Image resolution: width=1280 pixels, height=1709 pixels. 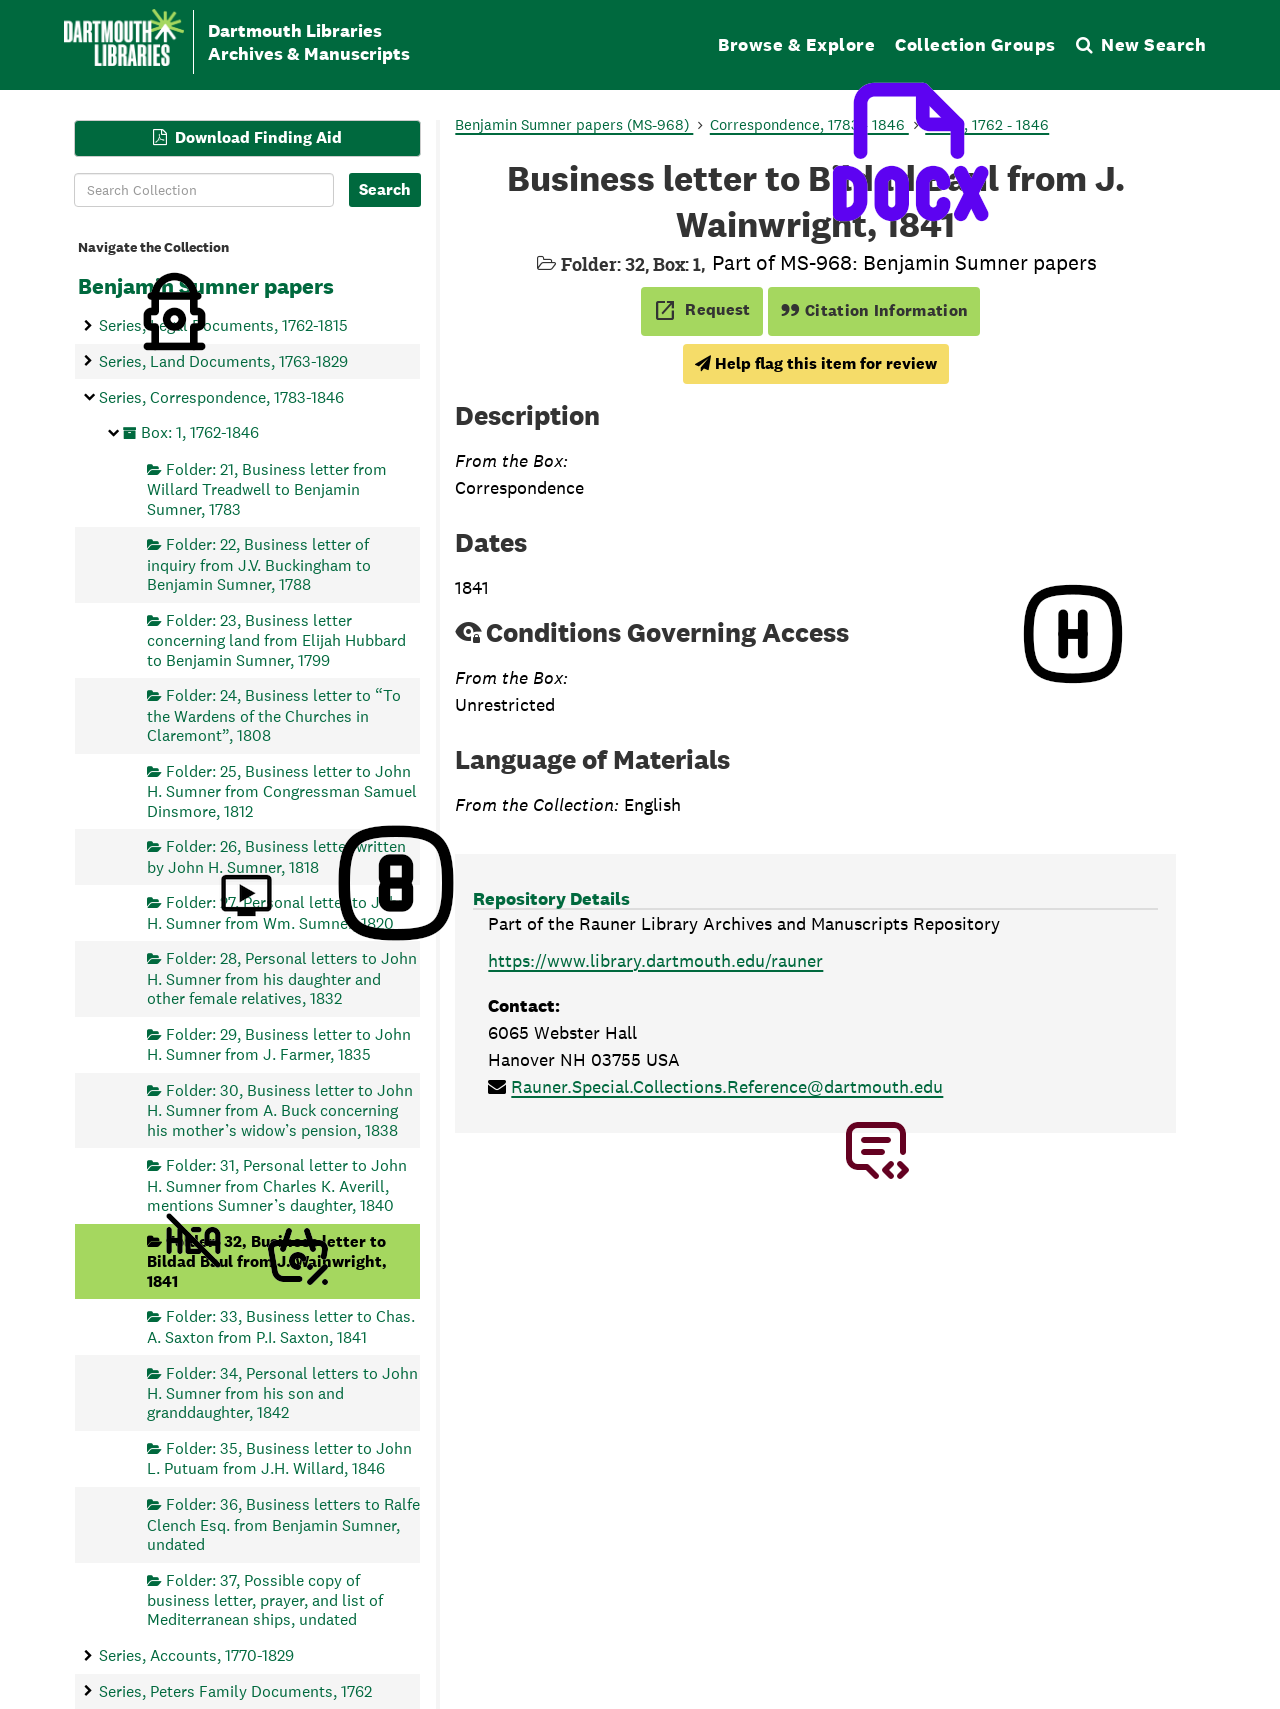 What do you see at coordinates (193, 1240) in the screenshot?
I see `disable HTTP HEAD request method` at bounding box center [193, 1240].